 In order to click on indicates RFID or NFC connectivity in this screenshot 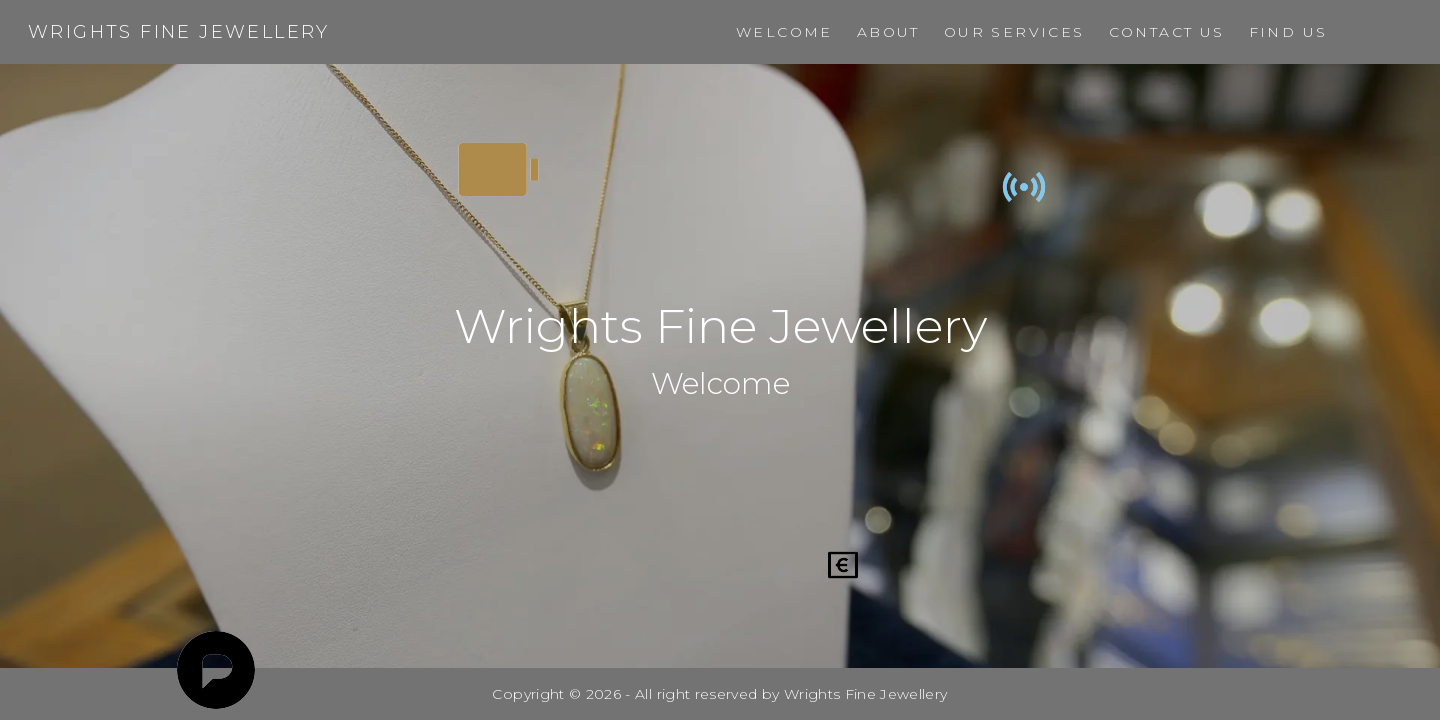, I will do `click(1024, 187)`.